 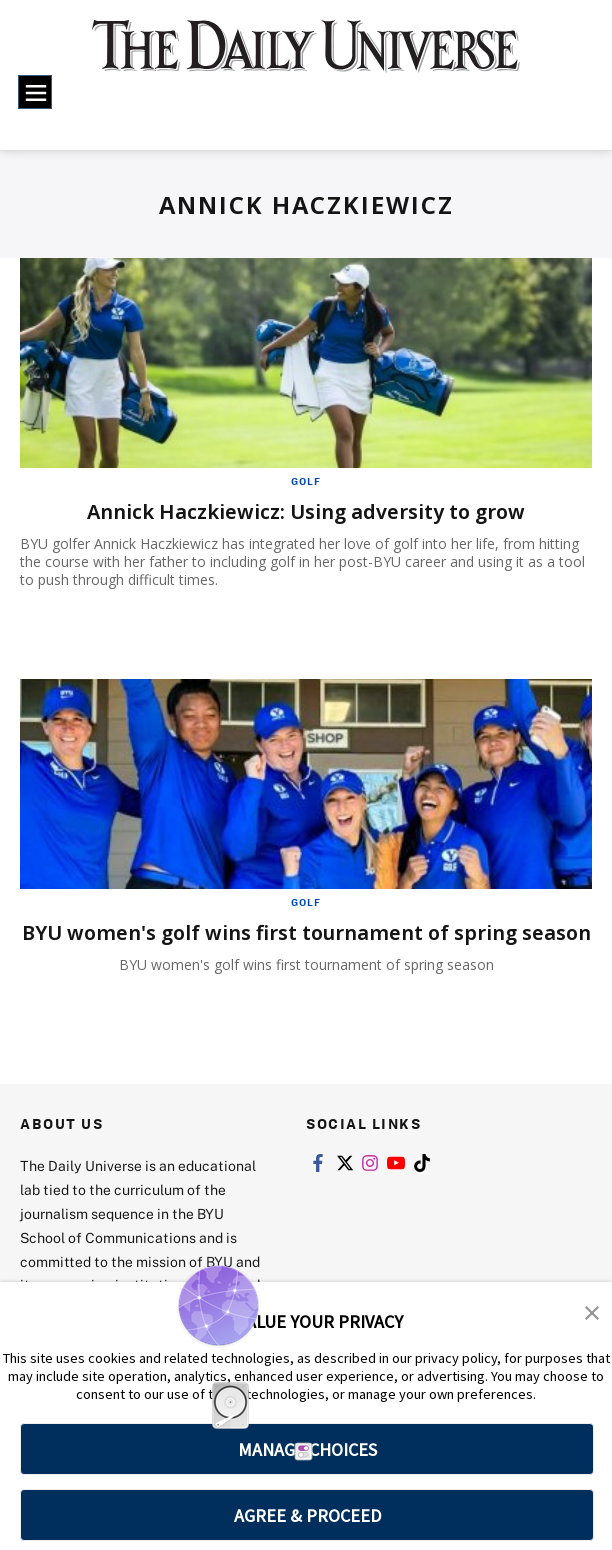 What do you see at coordinates (230, 1405) in the screenshot?
I see `open disk management utility` at bounding box center [230, 1405].